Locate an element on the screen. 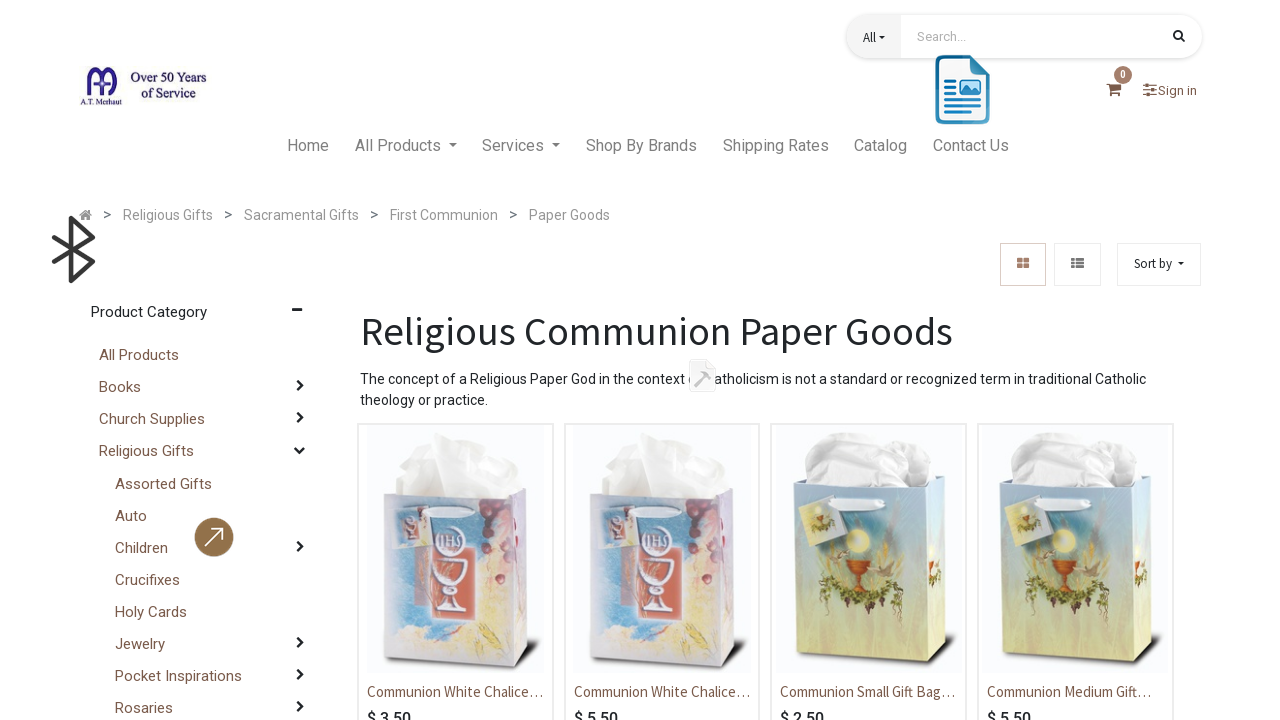  makefile document used for build automation is located at coordinates (702, 375).